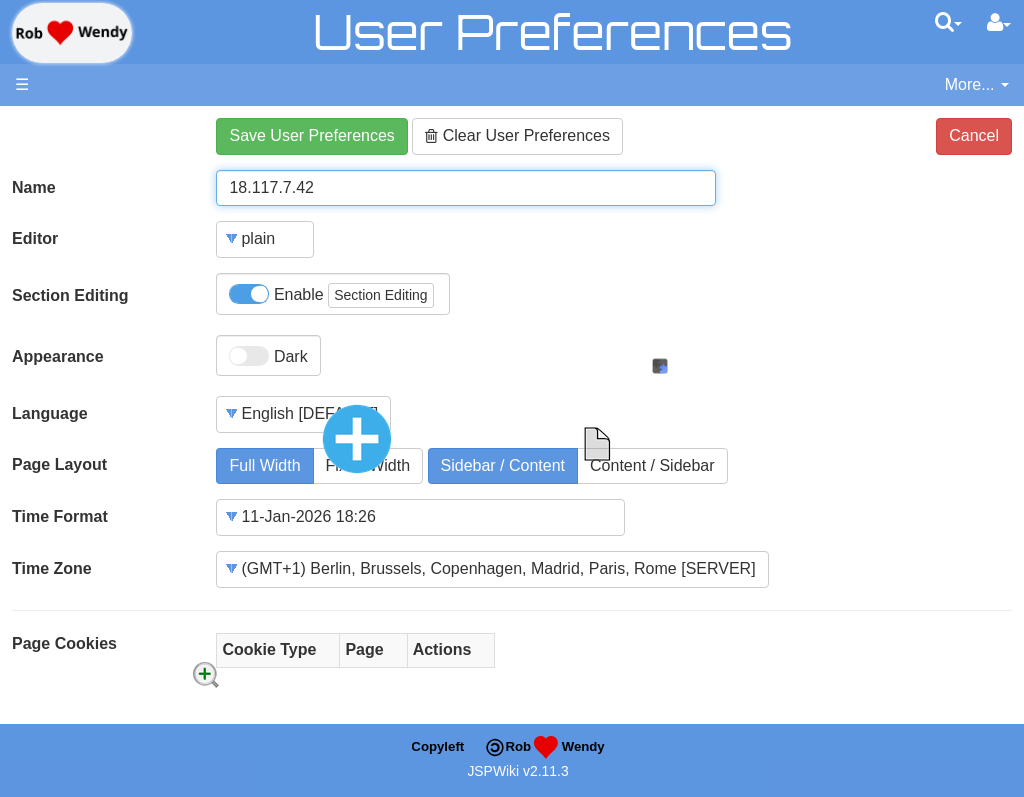 This screenshot has height=797, width=1024. Describe the element at coordinates (597, 444) in the screenshot. I see `generic file in sidebar navigation` at that location.